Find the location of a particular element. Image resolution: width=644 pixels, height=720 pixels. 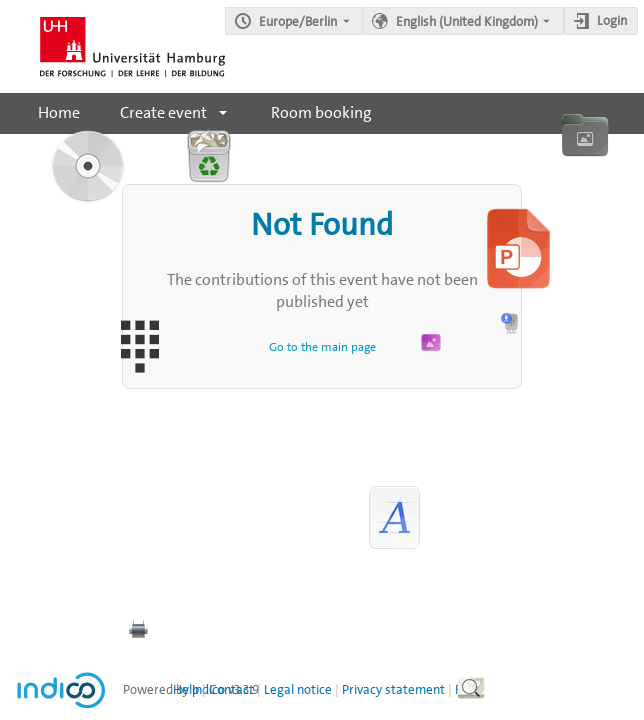

add a new printer to your system is located at coordinates (138, 628).